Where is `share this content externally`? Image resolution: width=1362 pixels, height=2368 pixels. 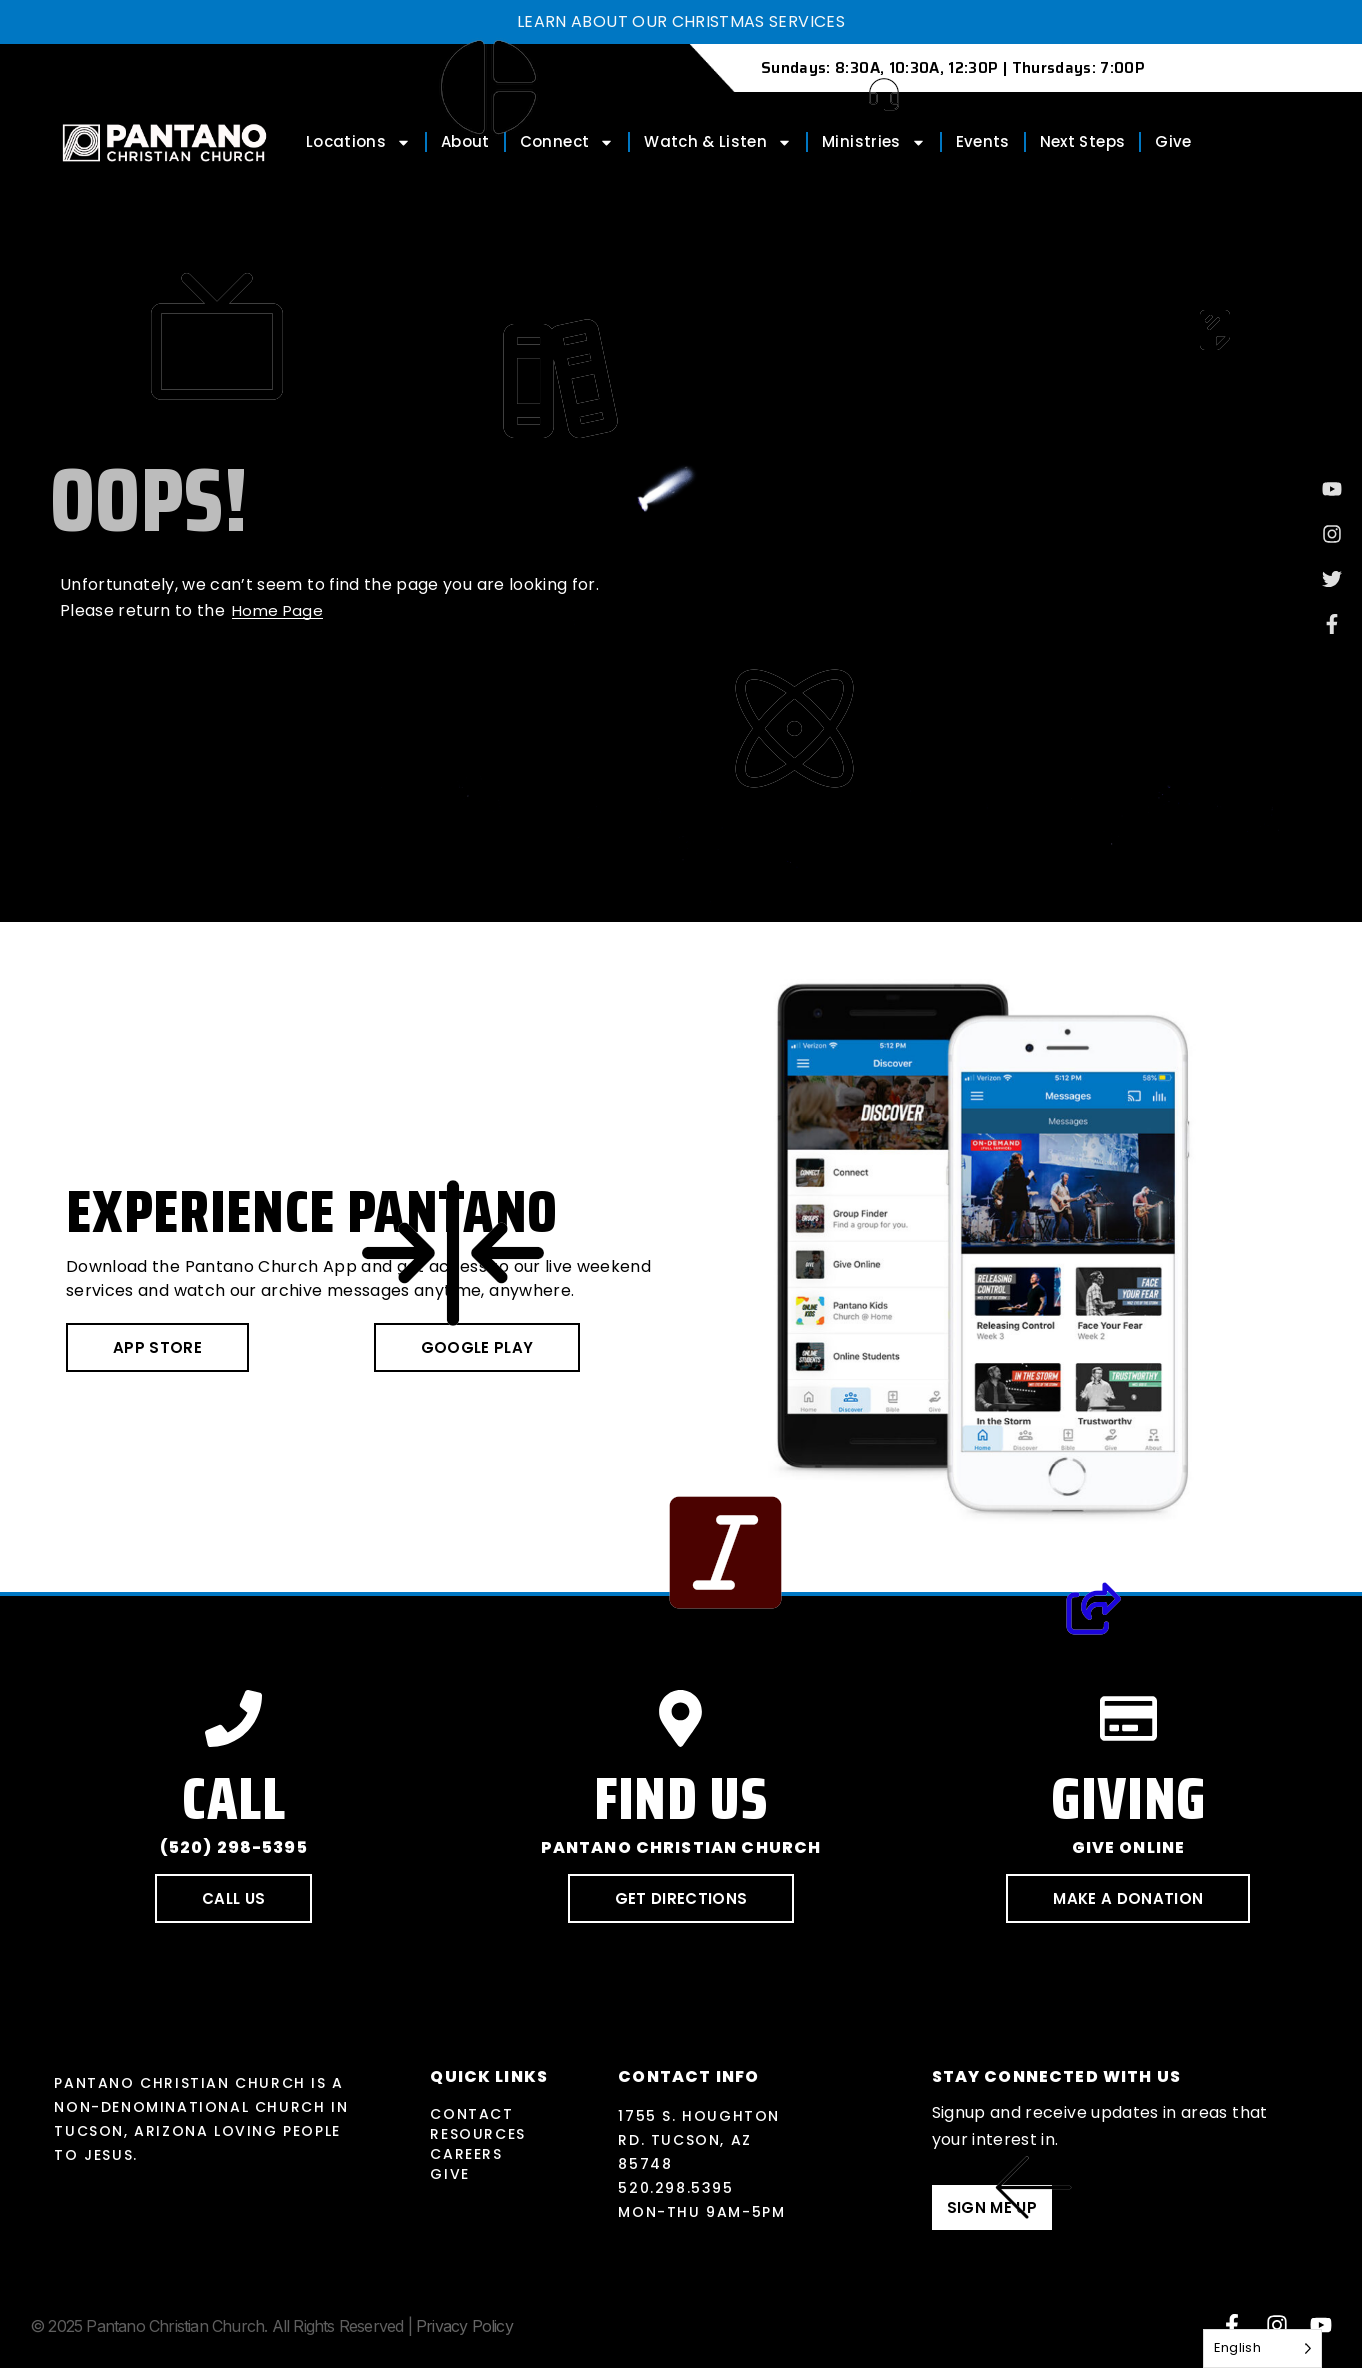 share this content externally is located at coordinates (1092, 1608).